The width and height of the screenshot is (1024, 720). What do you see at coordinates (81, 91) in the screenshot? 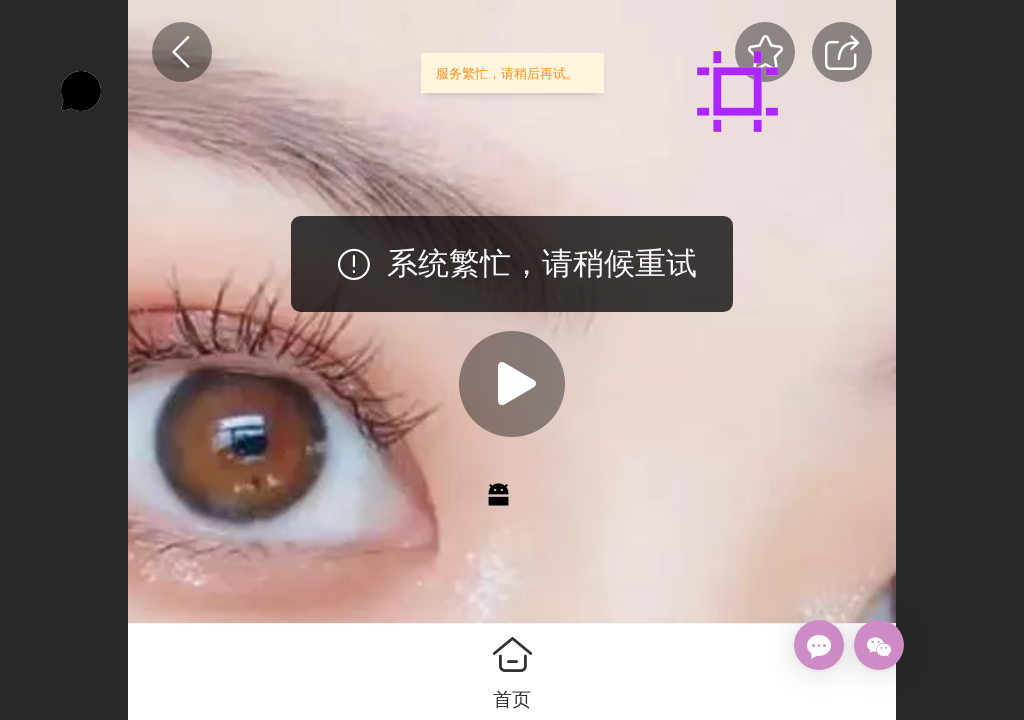
I see `open chat or messaging` at bounding box center [81, 91].